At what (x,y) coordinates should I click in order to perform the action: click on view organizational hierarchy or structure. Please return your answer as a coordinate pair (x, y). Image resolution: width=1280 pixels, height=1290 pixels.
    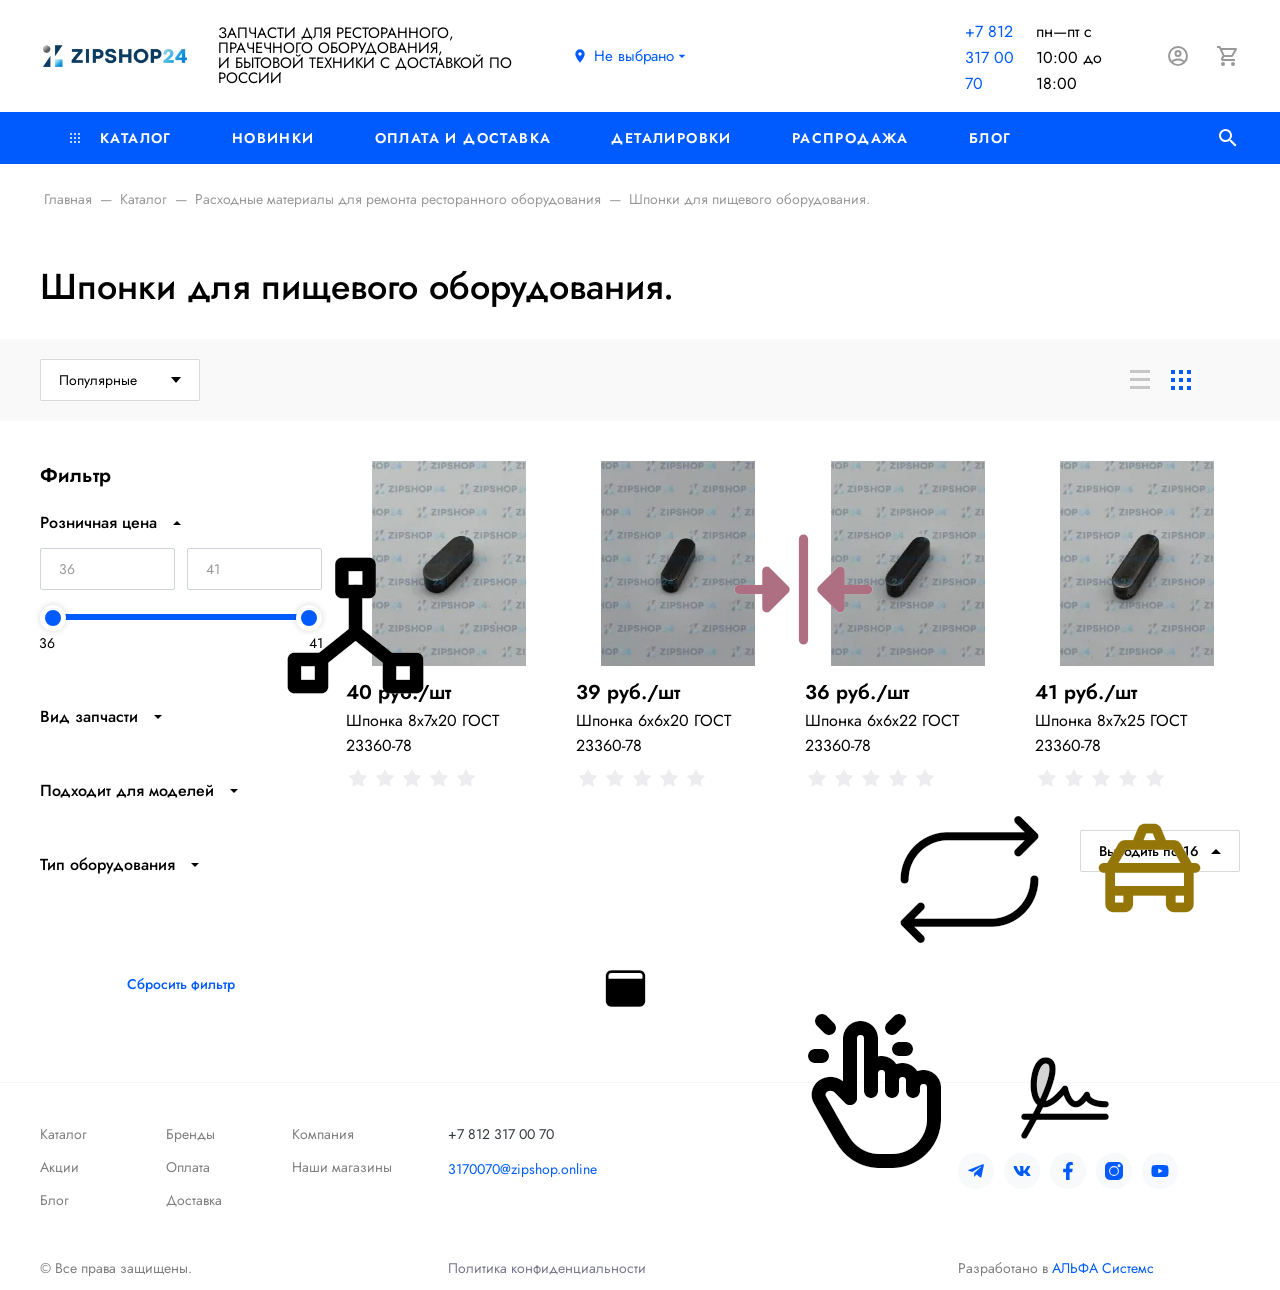
    Looking at the image, I should click on (355, 625).